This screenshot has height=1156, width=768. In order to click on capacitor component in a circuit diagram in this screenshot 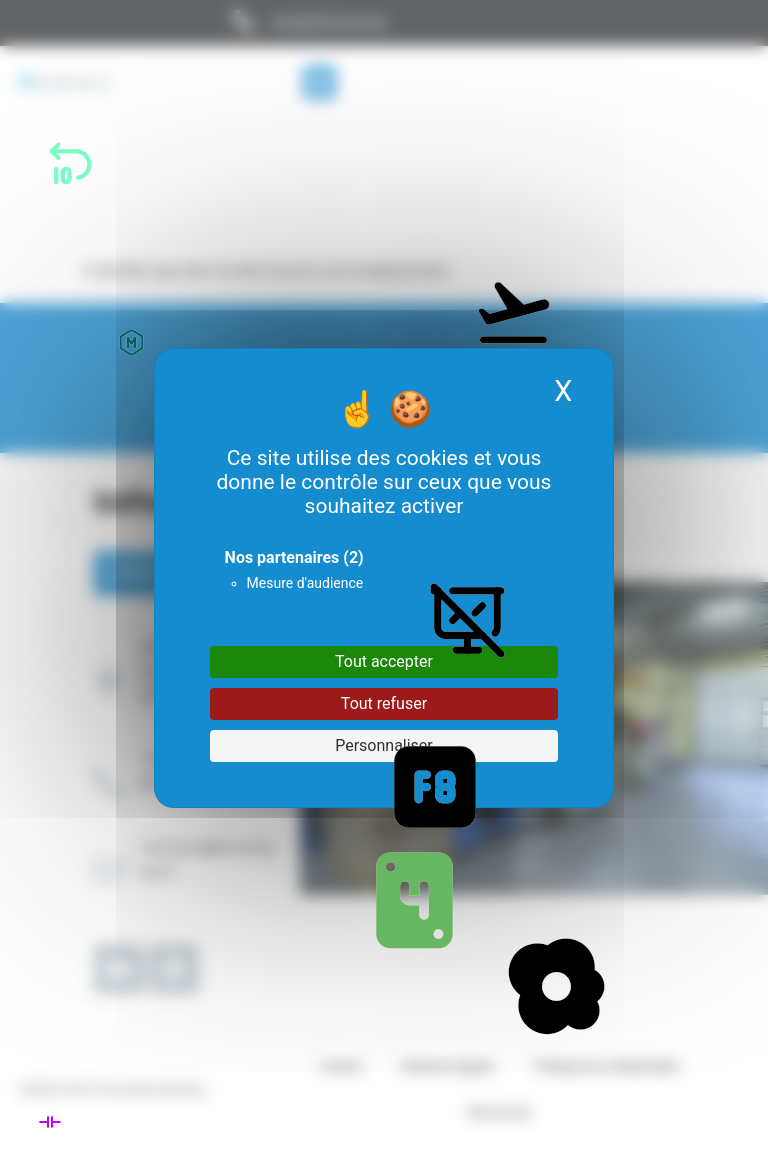, I will do `click(50, 1122)`.